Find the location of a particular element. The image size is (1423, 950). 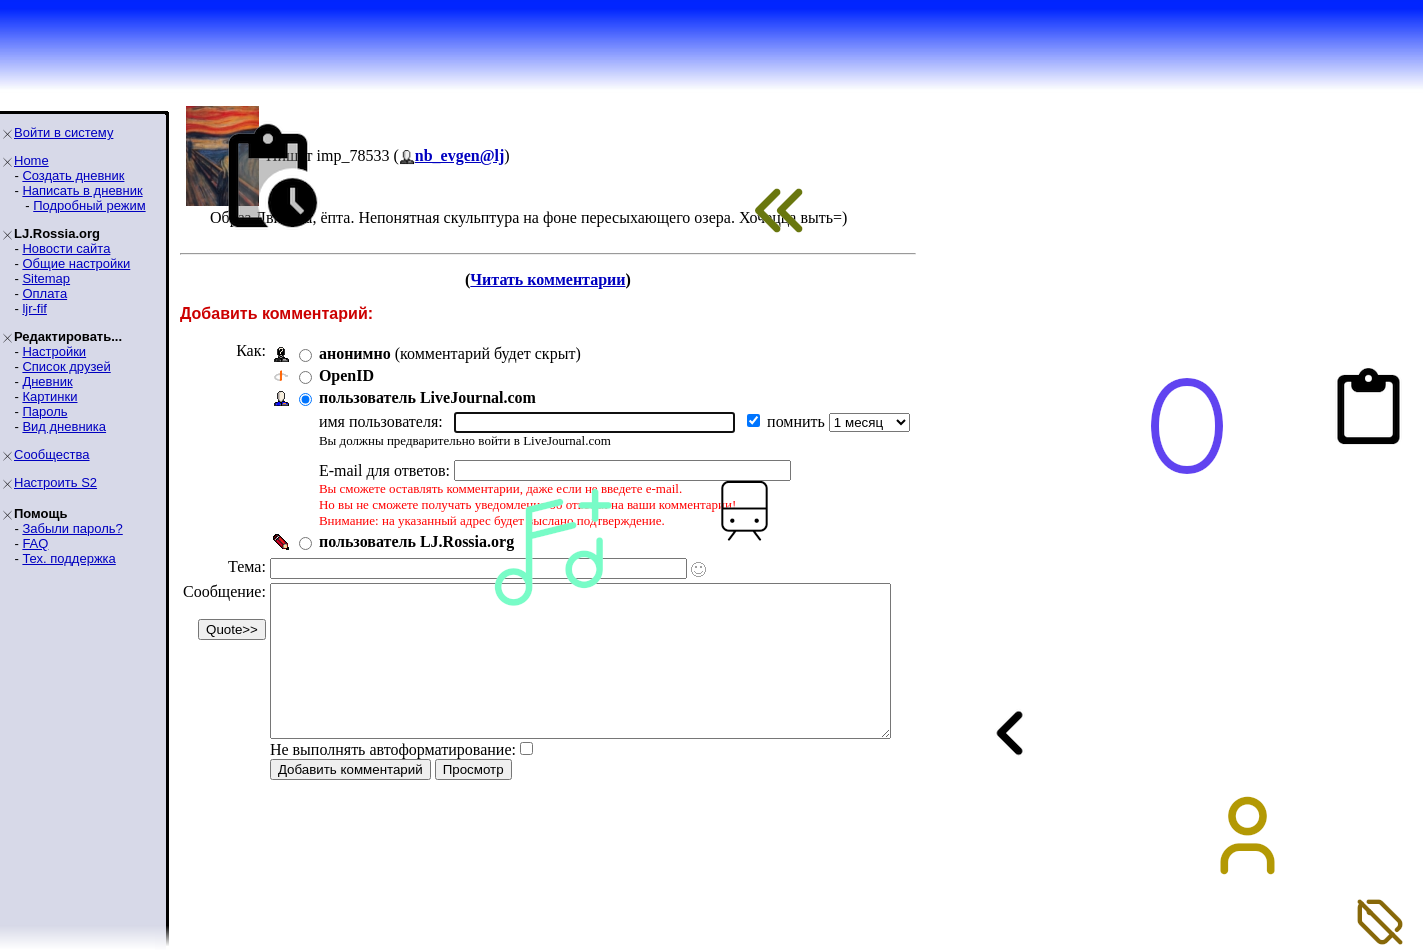

go back to the beginning is located at coordinates (780, 210).